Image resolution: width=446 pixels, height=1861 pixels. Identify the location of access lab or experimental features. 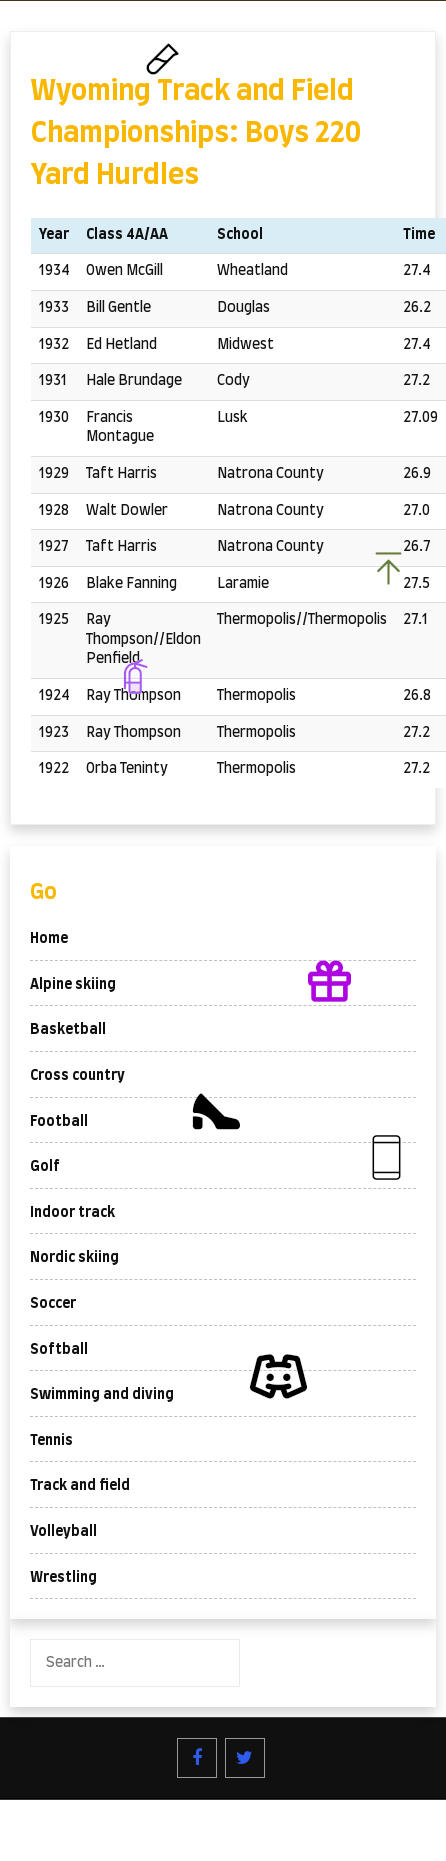
(162, 59).